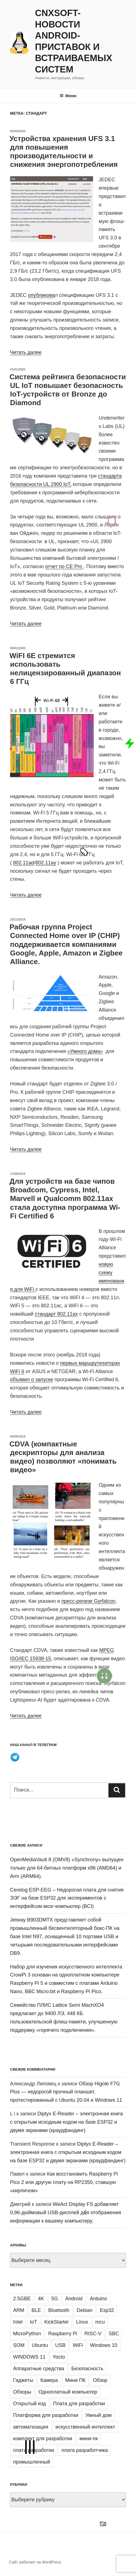  What do you see at coordinates (85, 2212) in the screenshot?
I see `go back to the previous screen` at bounding box center [85, 2212].